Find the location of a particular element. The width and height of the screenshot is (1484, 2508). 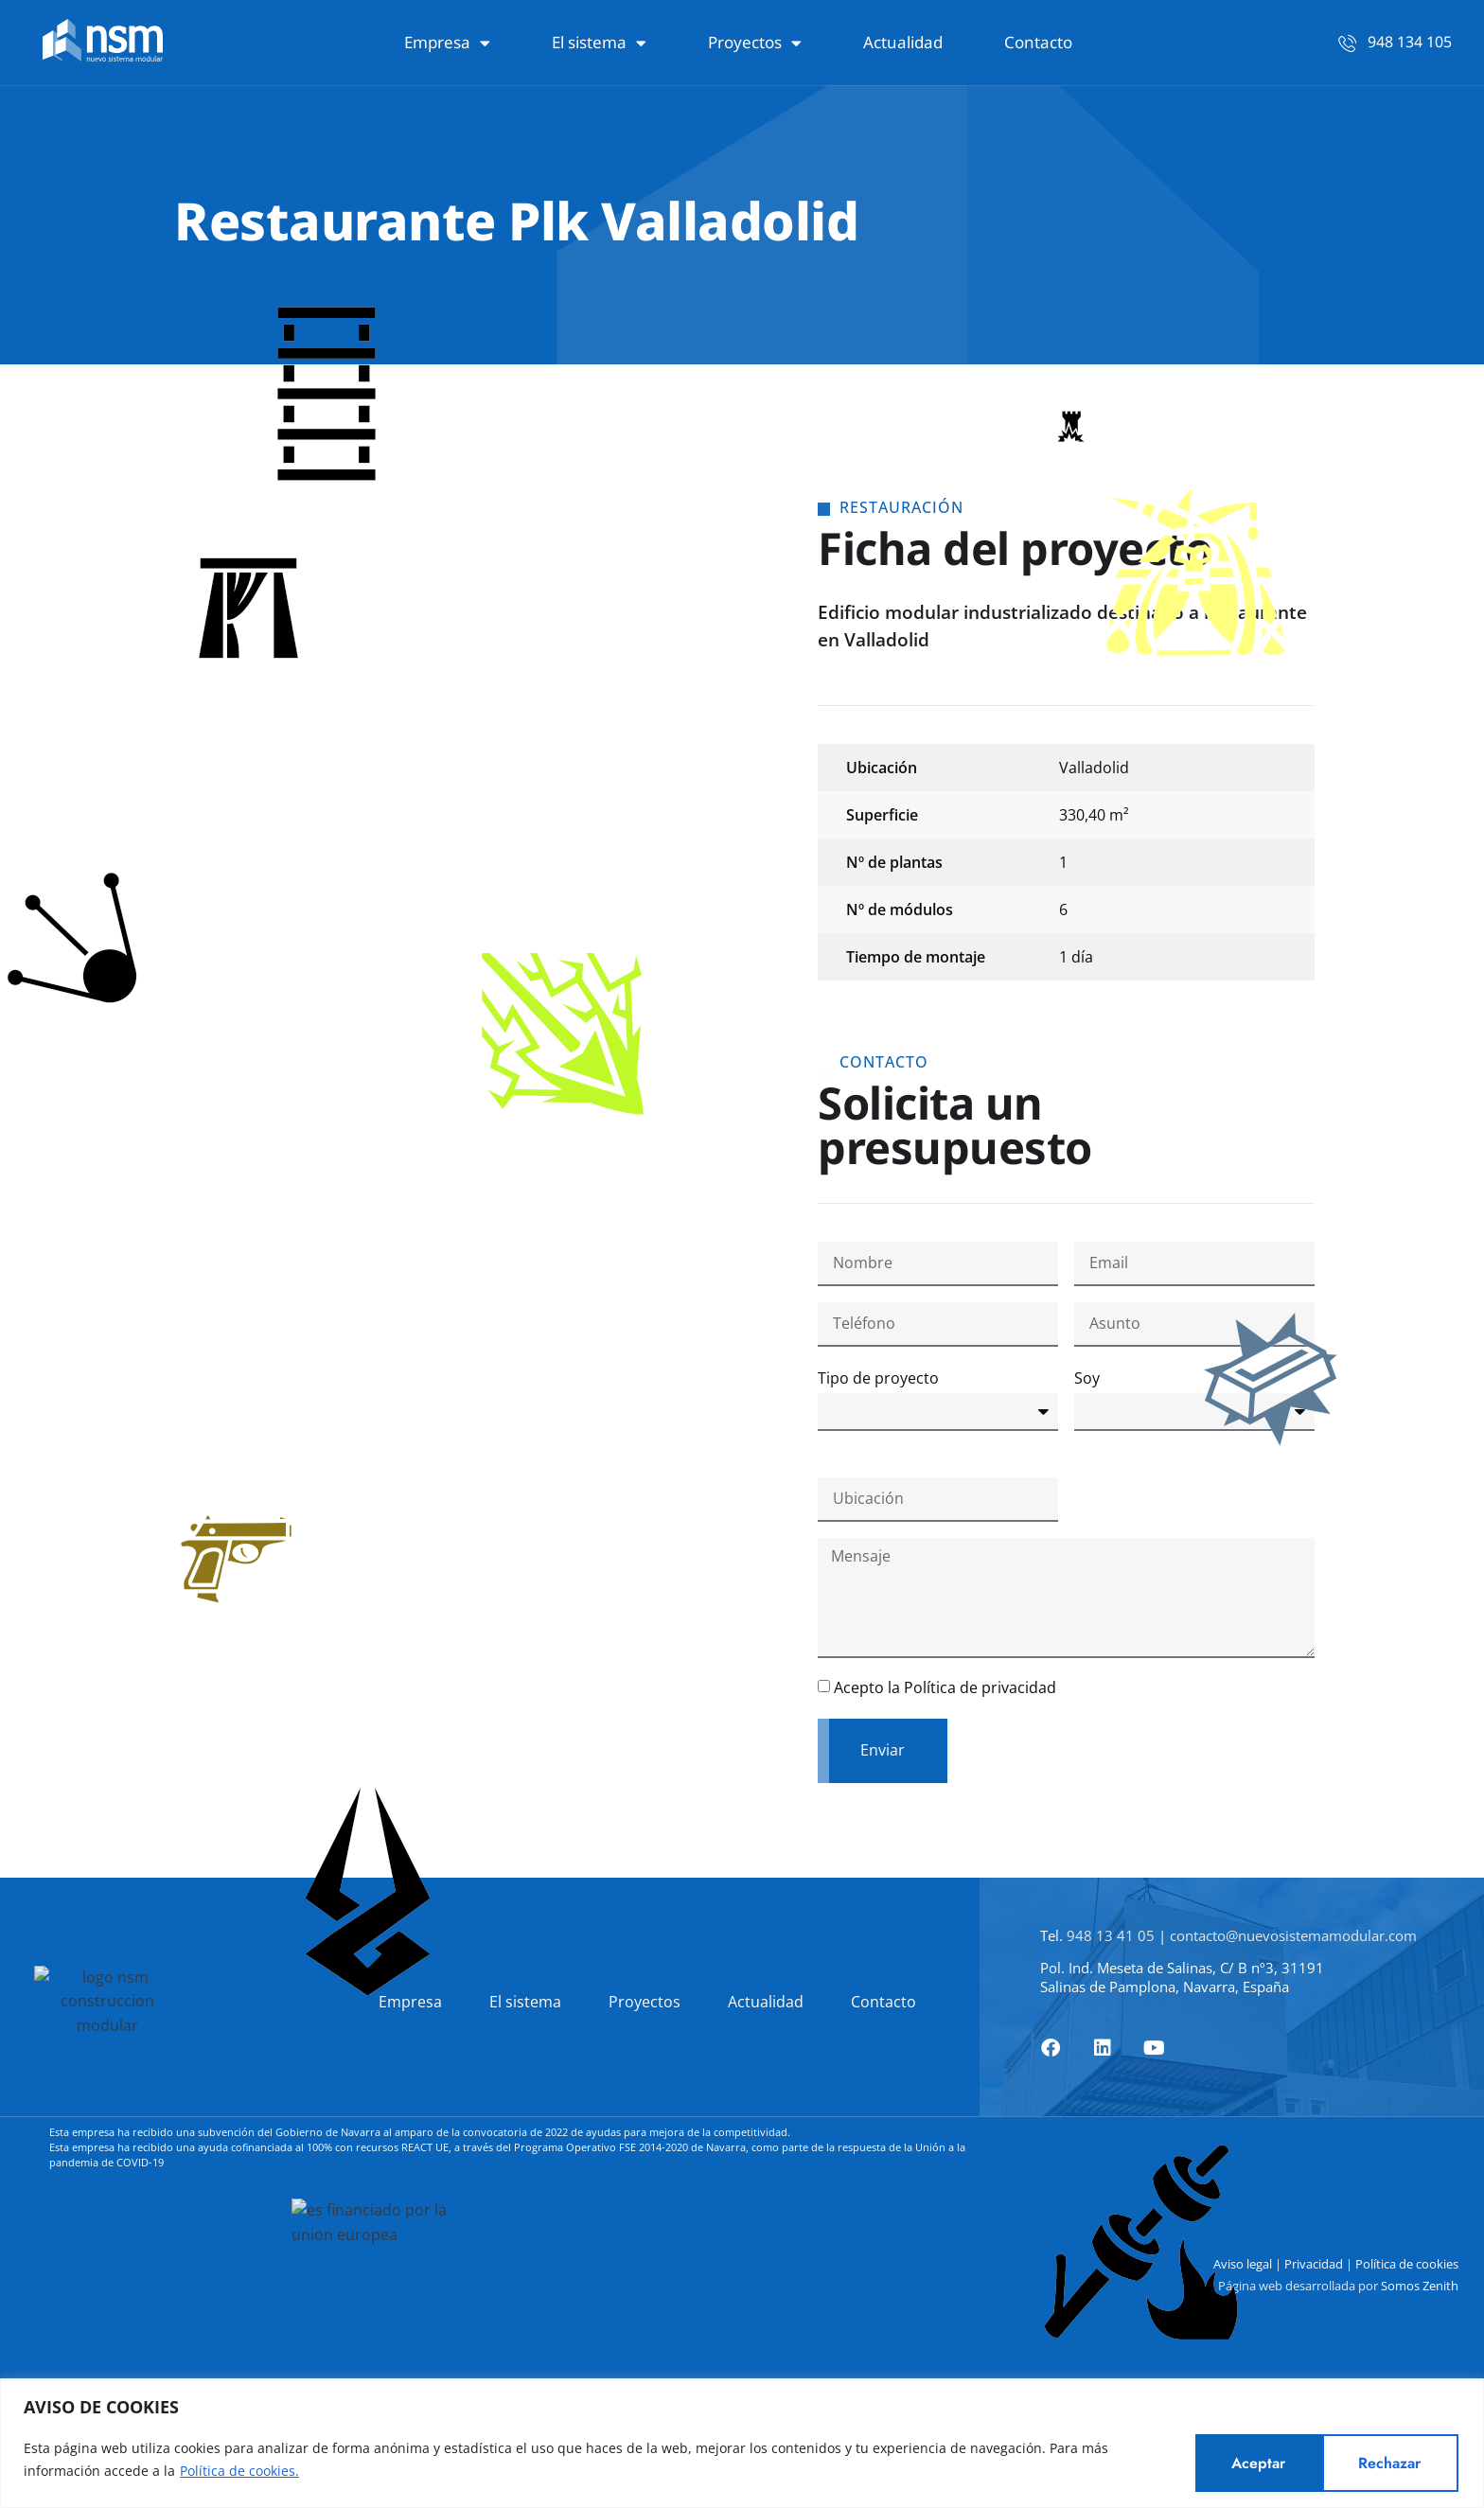

access goblin camp location in game is located at coordinates (1193, 566).